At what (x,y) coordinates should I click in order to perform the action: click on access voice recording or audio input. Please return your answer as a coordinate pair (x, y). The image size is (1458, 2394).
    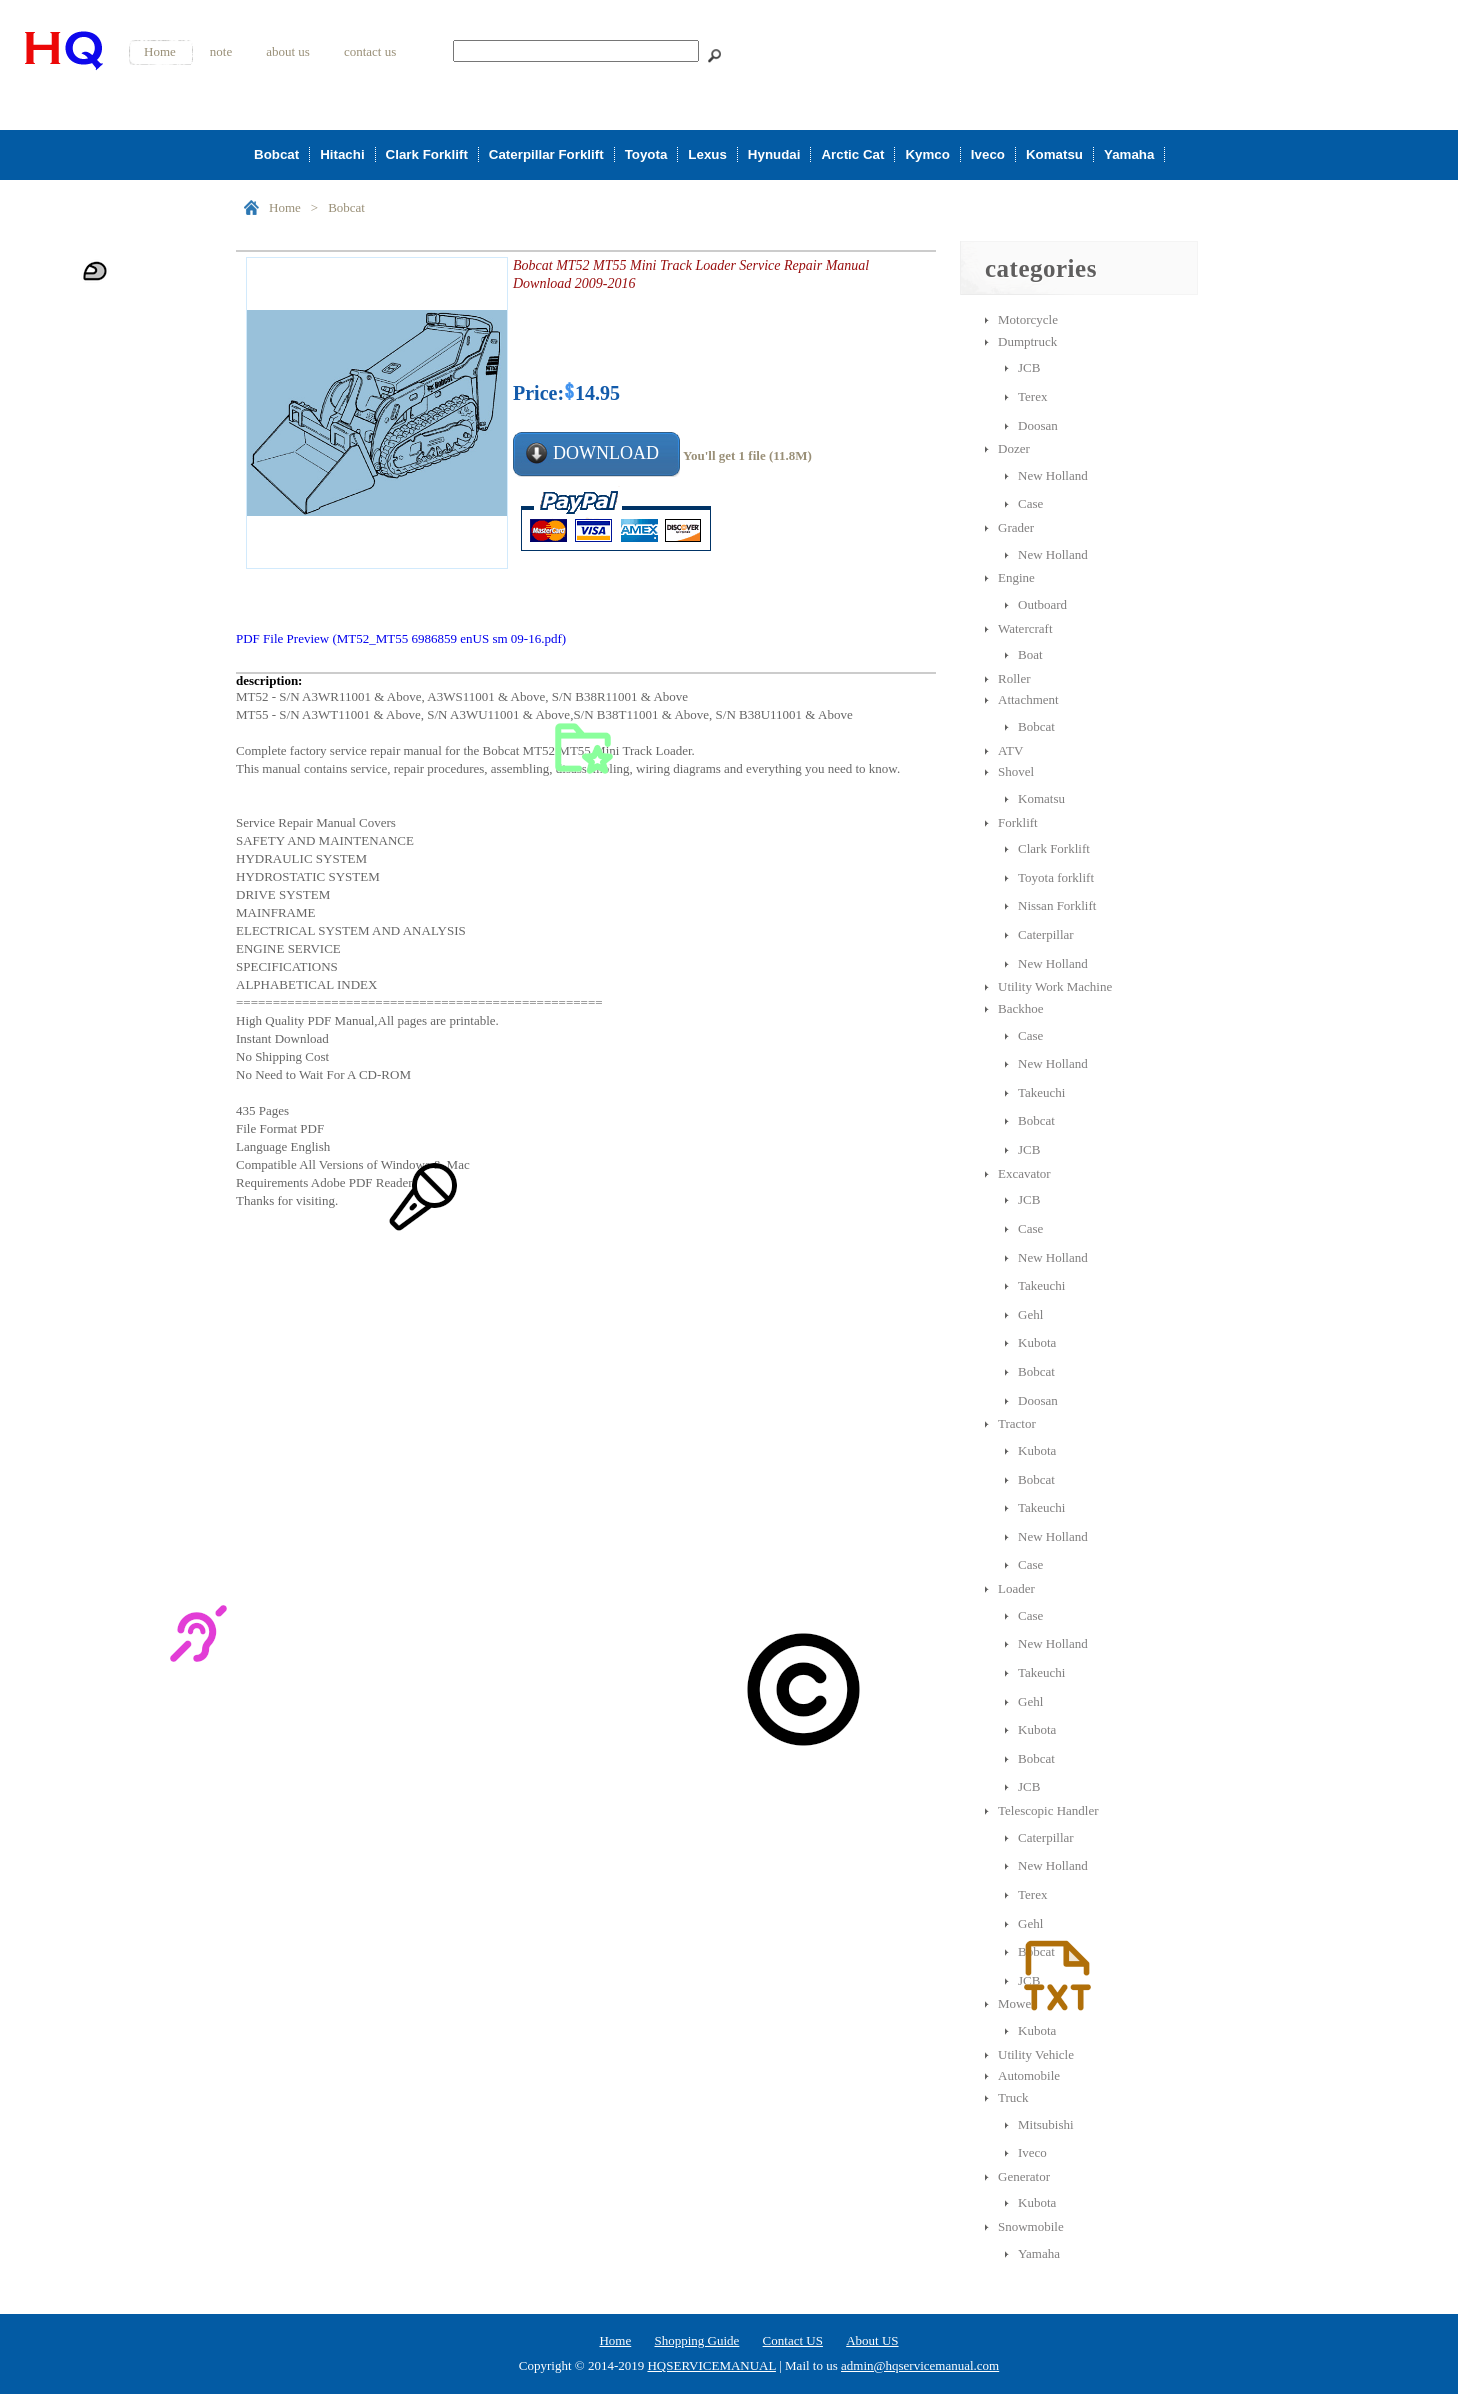
    Looking at the image, I should click on (422, 1198).